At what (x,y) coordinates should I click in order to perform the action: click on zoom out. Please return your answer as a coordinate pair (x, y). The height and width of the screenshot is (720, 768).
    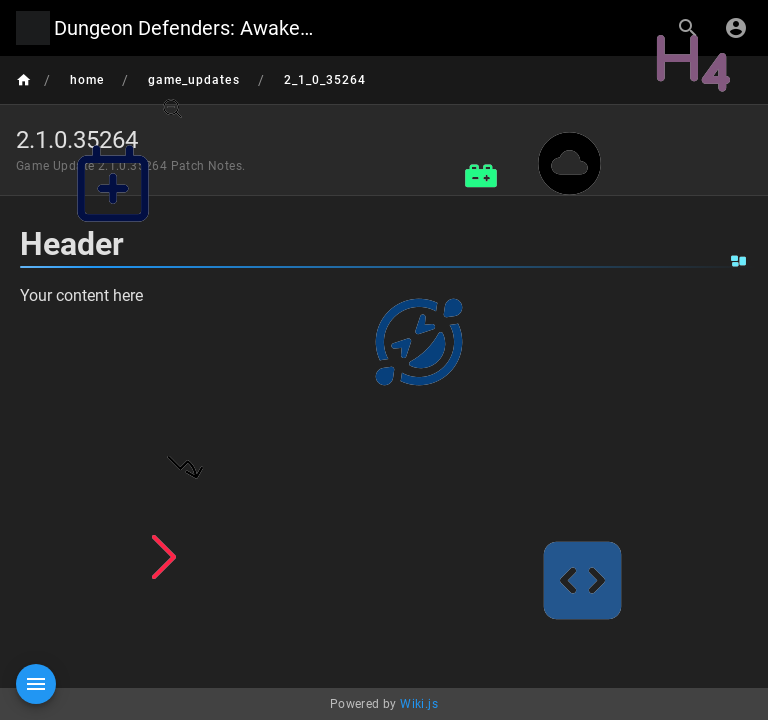
    Looking at the image, I should click on (172, 108).